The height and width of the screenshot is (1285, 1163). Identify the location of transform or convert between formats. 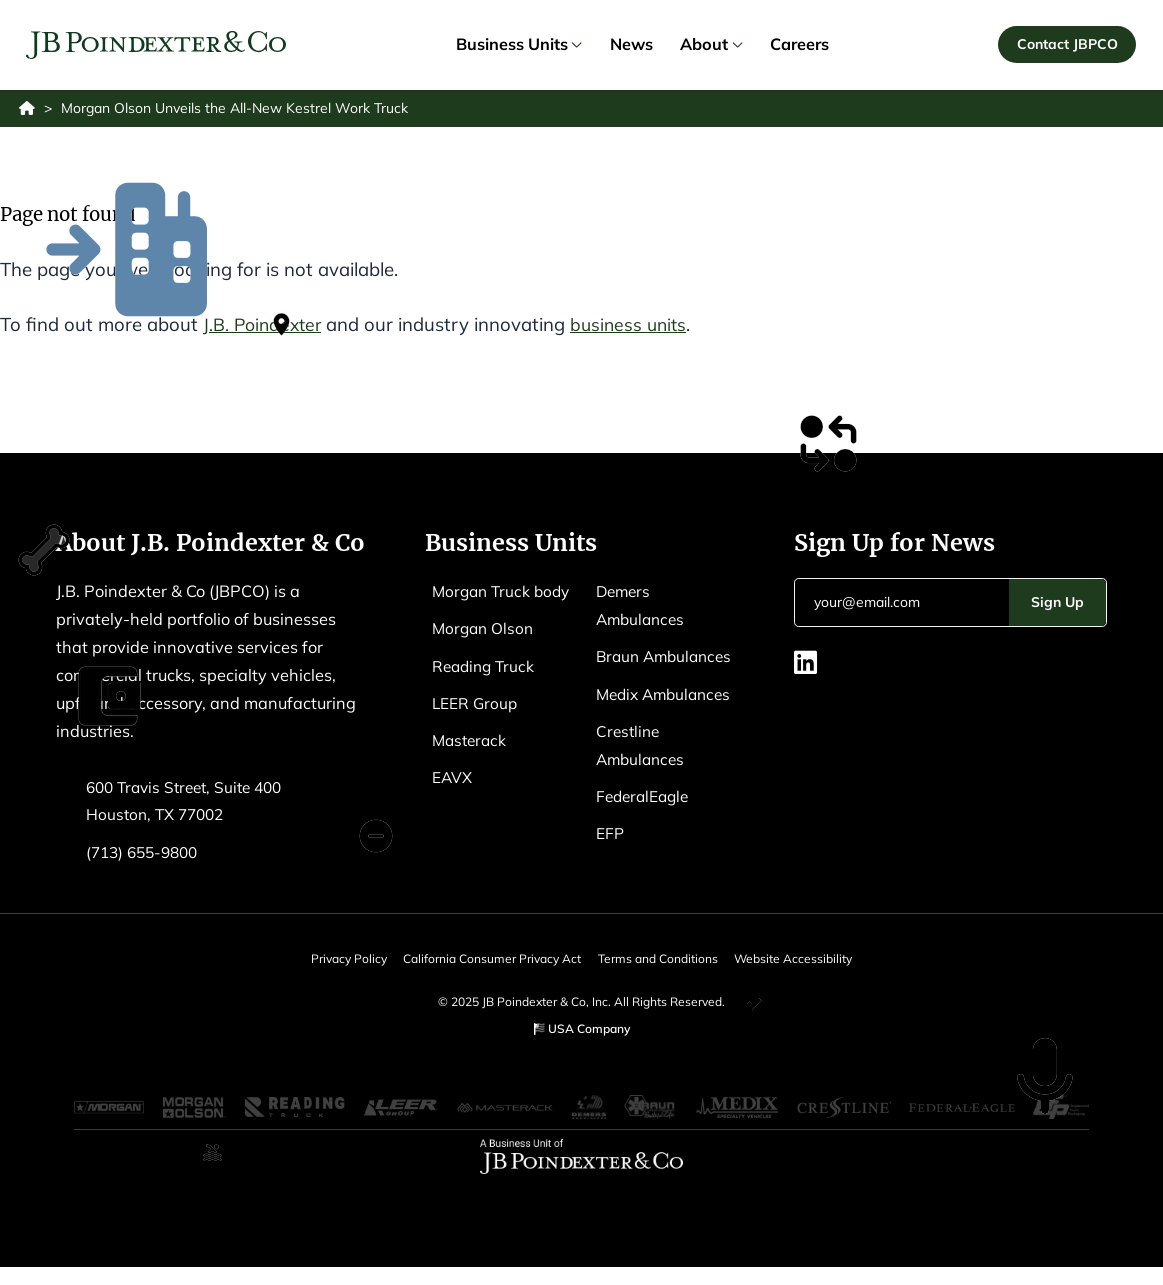
(828, 443).